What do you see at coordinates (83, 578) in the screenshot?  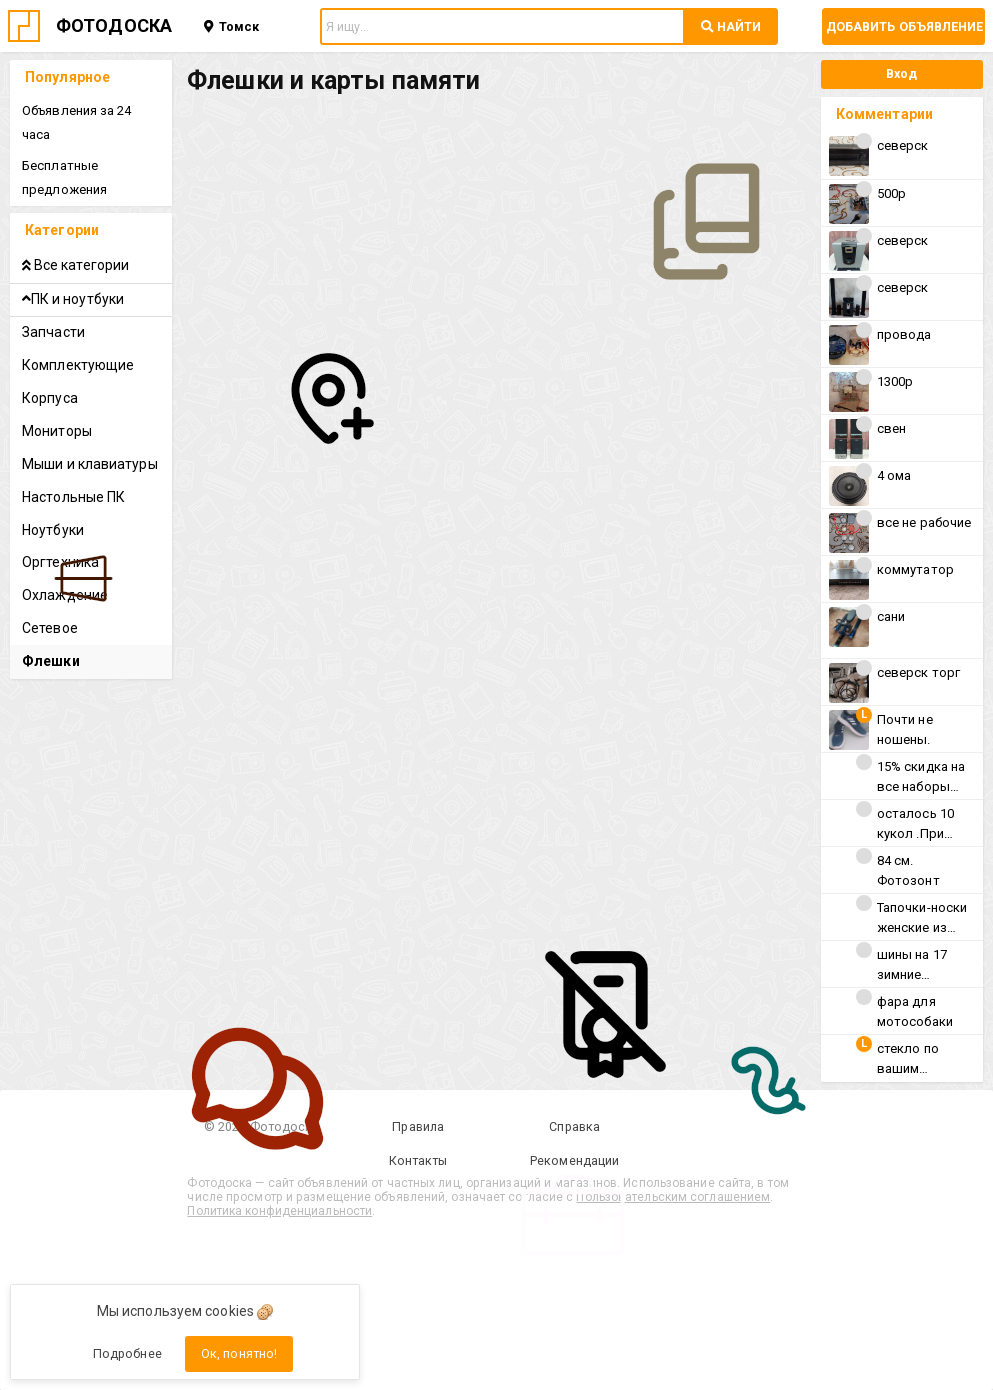 I see `adjust perspective or viewing angle` at bounding box center [83, 578].